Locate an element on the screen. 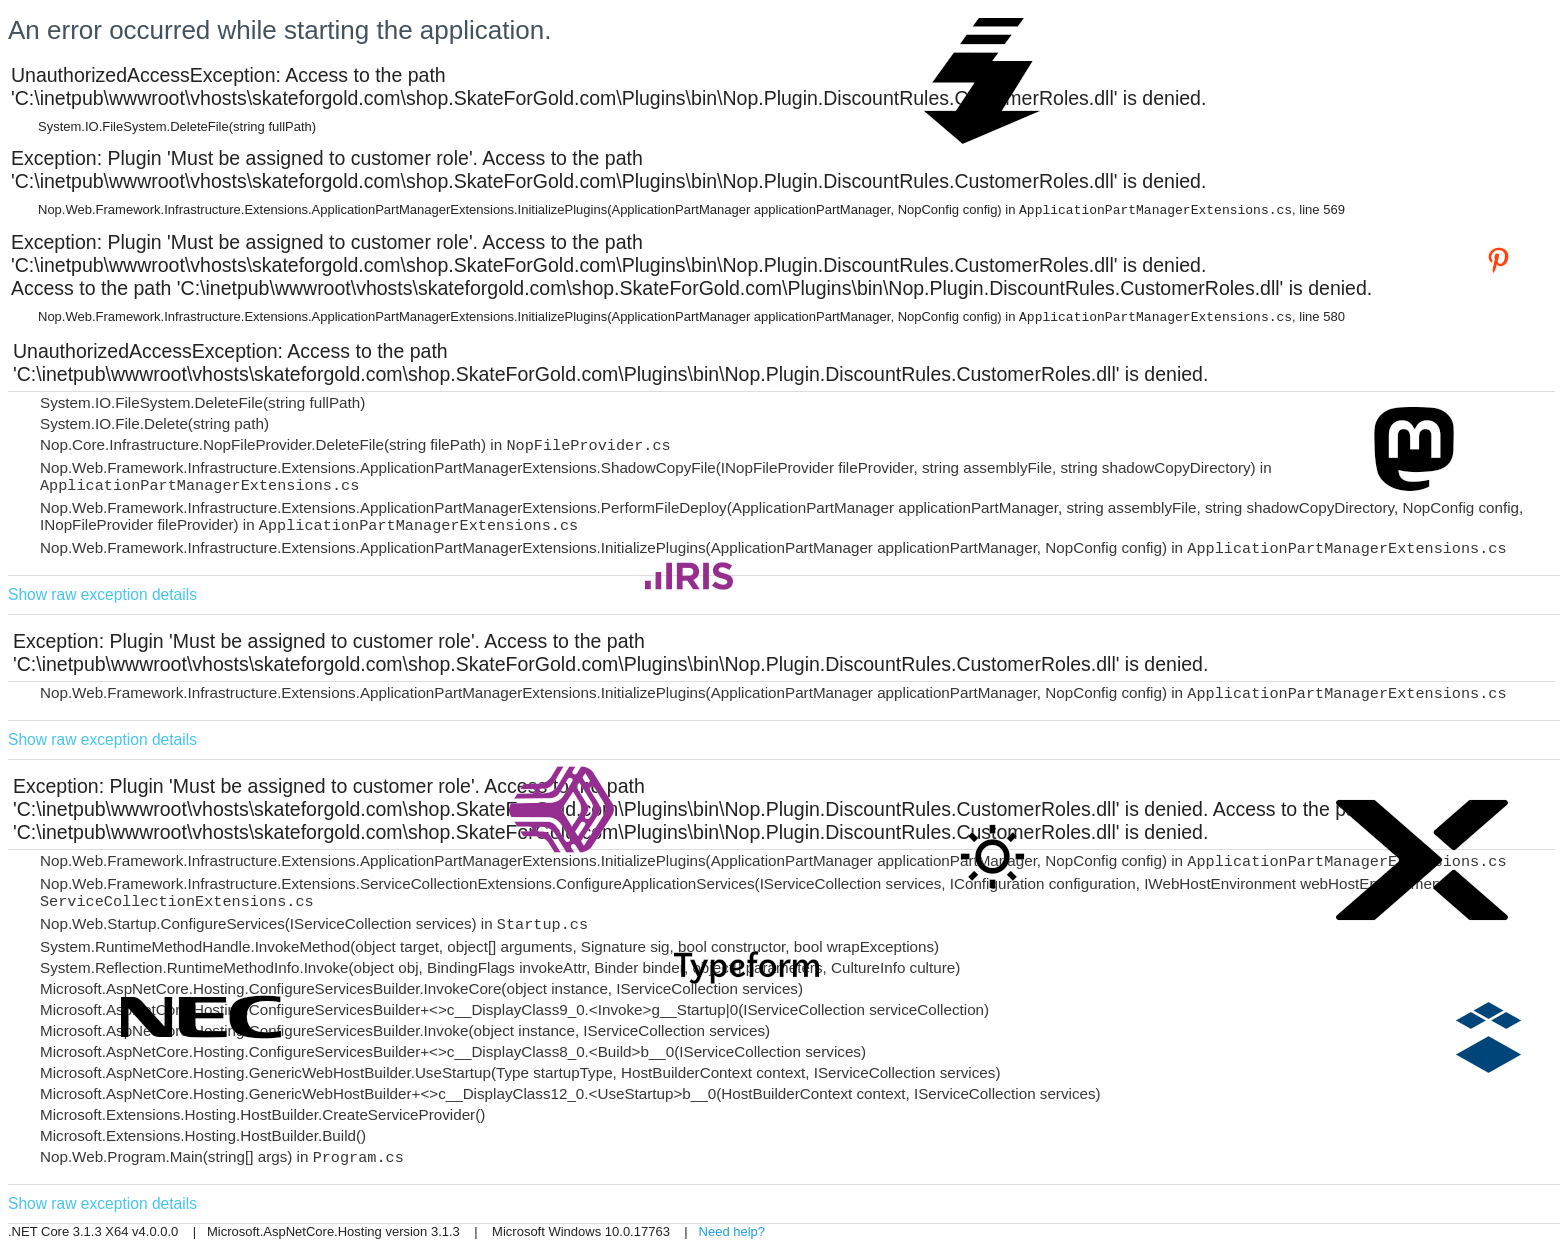  switch to light mode is located at coordinates (992, 856).